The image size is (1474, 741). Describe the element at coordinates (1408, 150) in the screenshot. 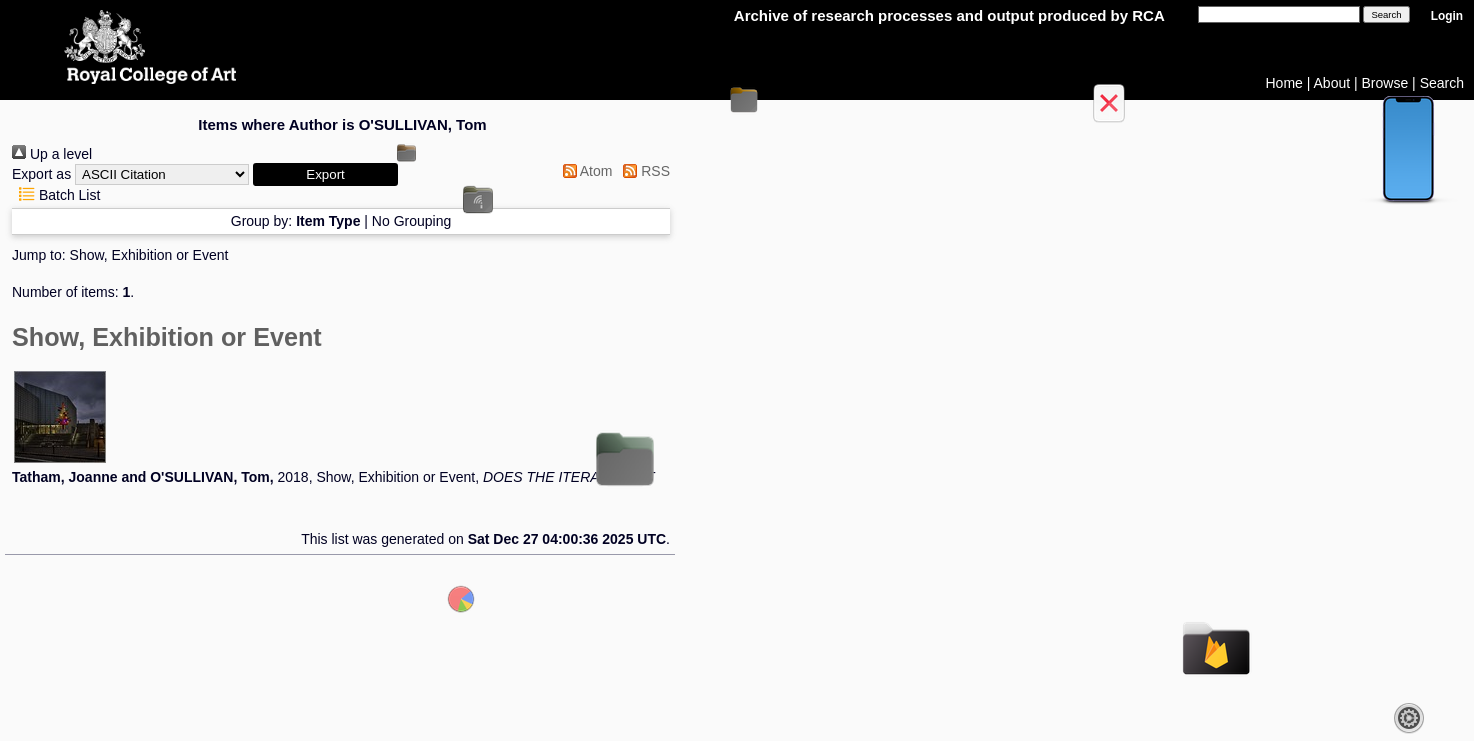

I see `indicates a connected iPhone device` at that location.